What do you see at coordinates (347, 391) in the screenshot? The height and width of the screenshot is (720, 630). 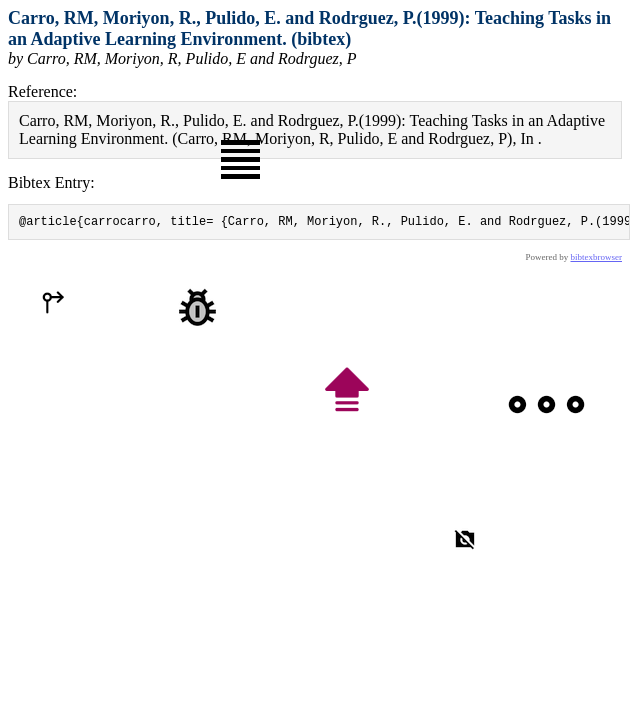 I see `upload file or content` at bounding box center [347, 391].